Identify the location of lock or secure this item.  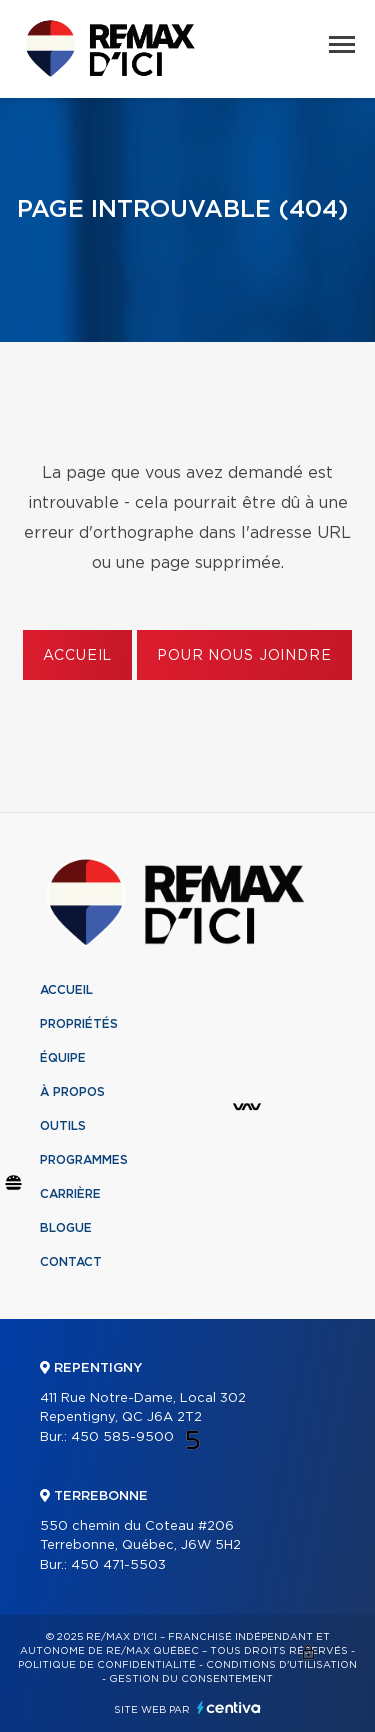
(308, 1652).